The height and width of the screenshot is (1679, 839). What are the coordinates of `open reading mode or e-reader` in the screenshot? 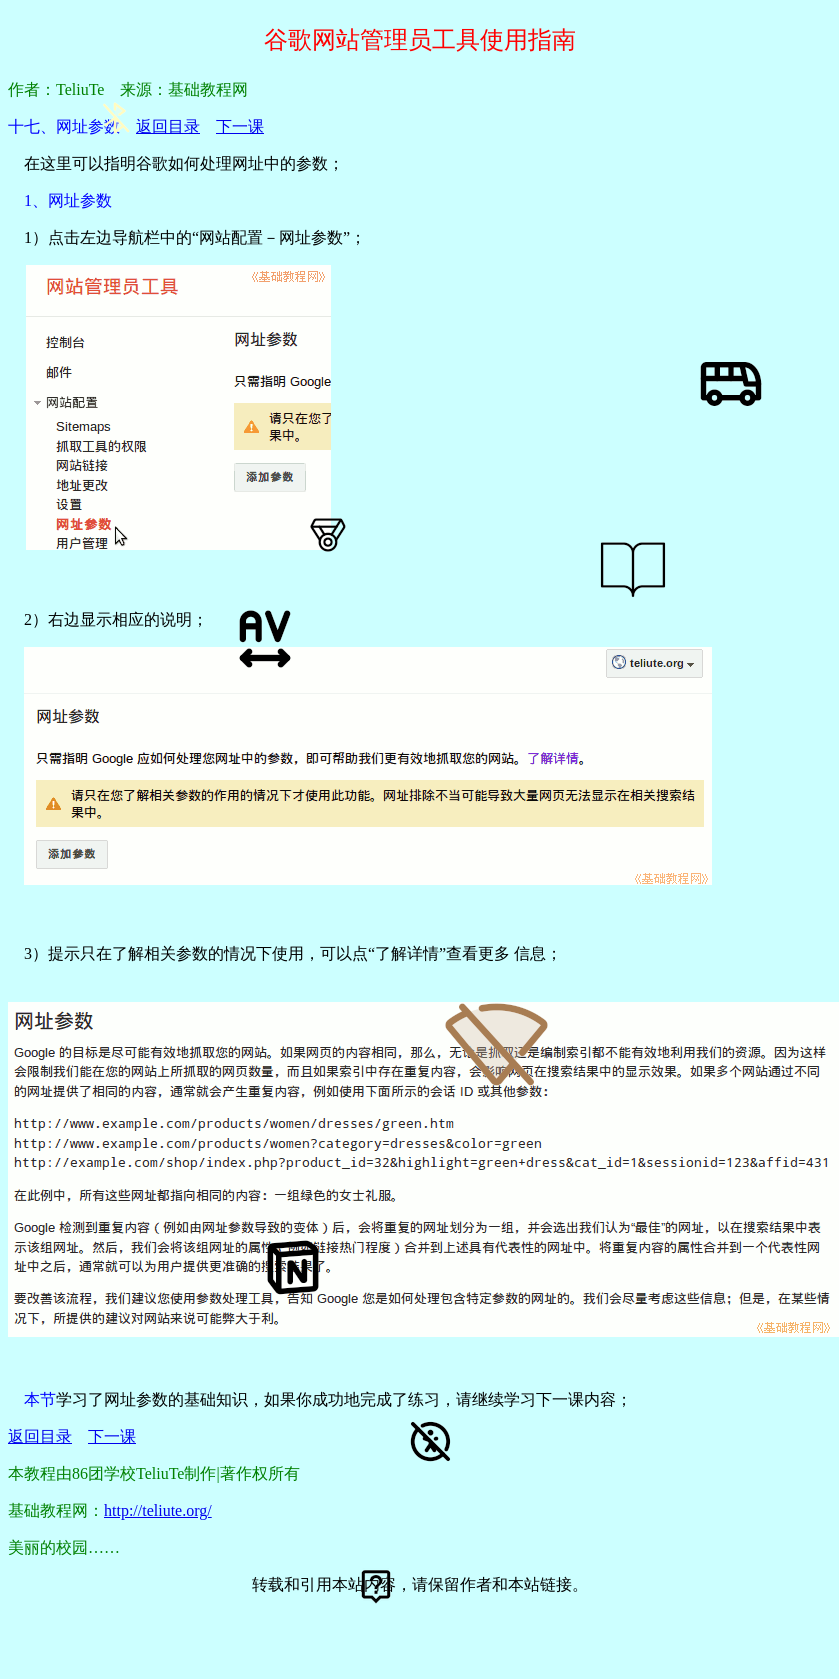 It's located at (633, 565).